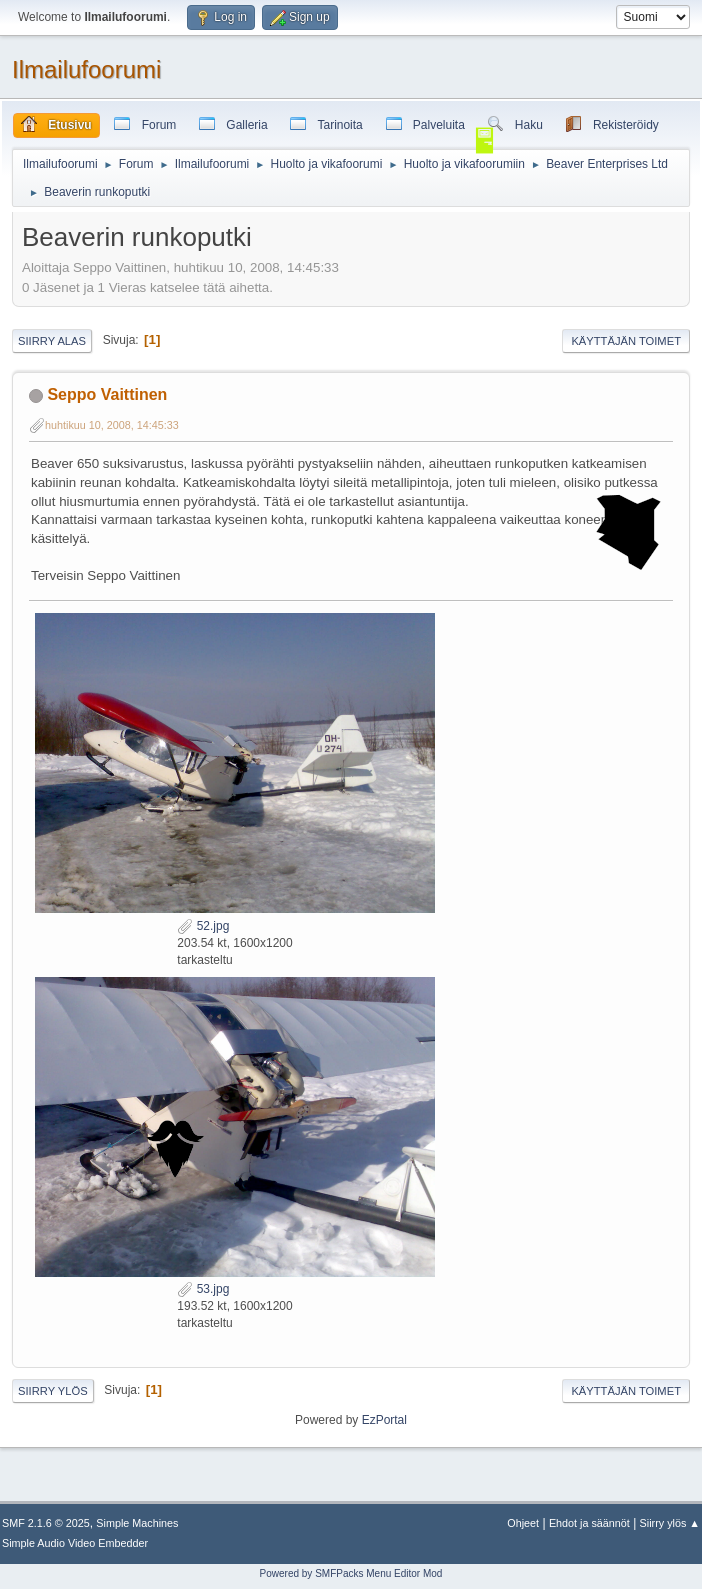 Image resolution: width=702 pixels, height=1589 pixels. What do you see at coordinates (175, 1148) in the screenshot?
I see `select beard style for character customization` at bounding box center [175, 1148].